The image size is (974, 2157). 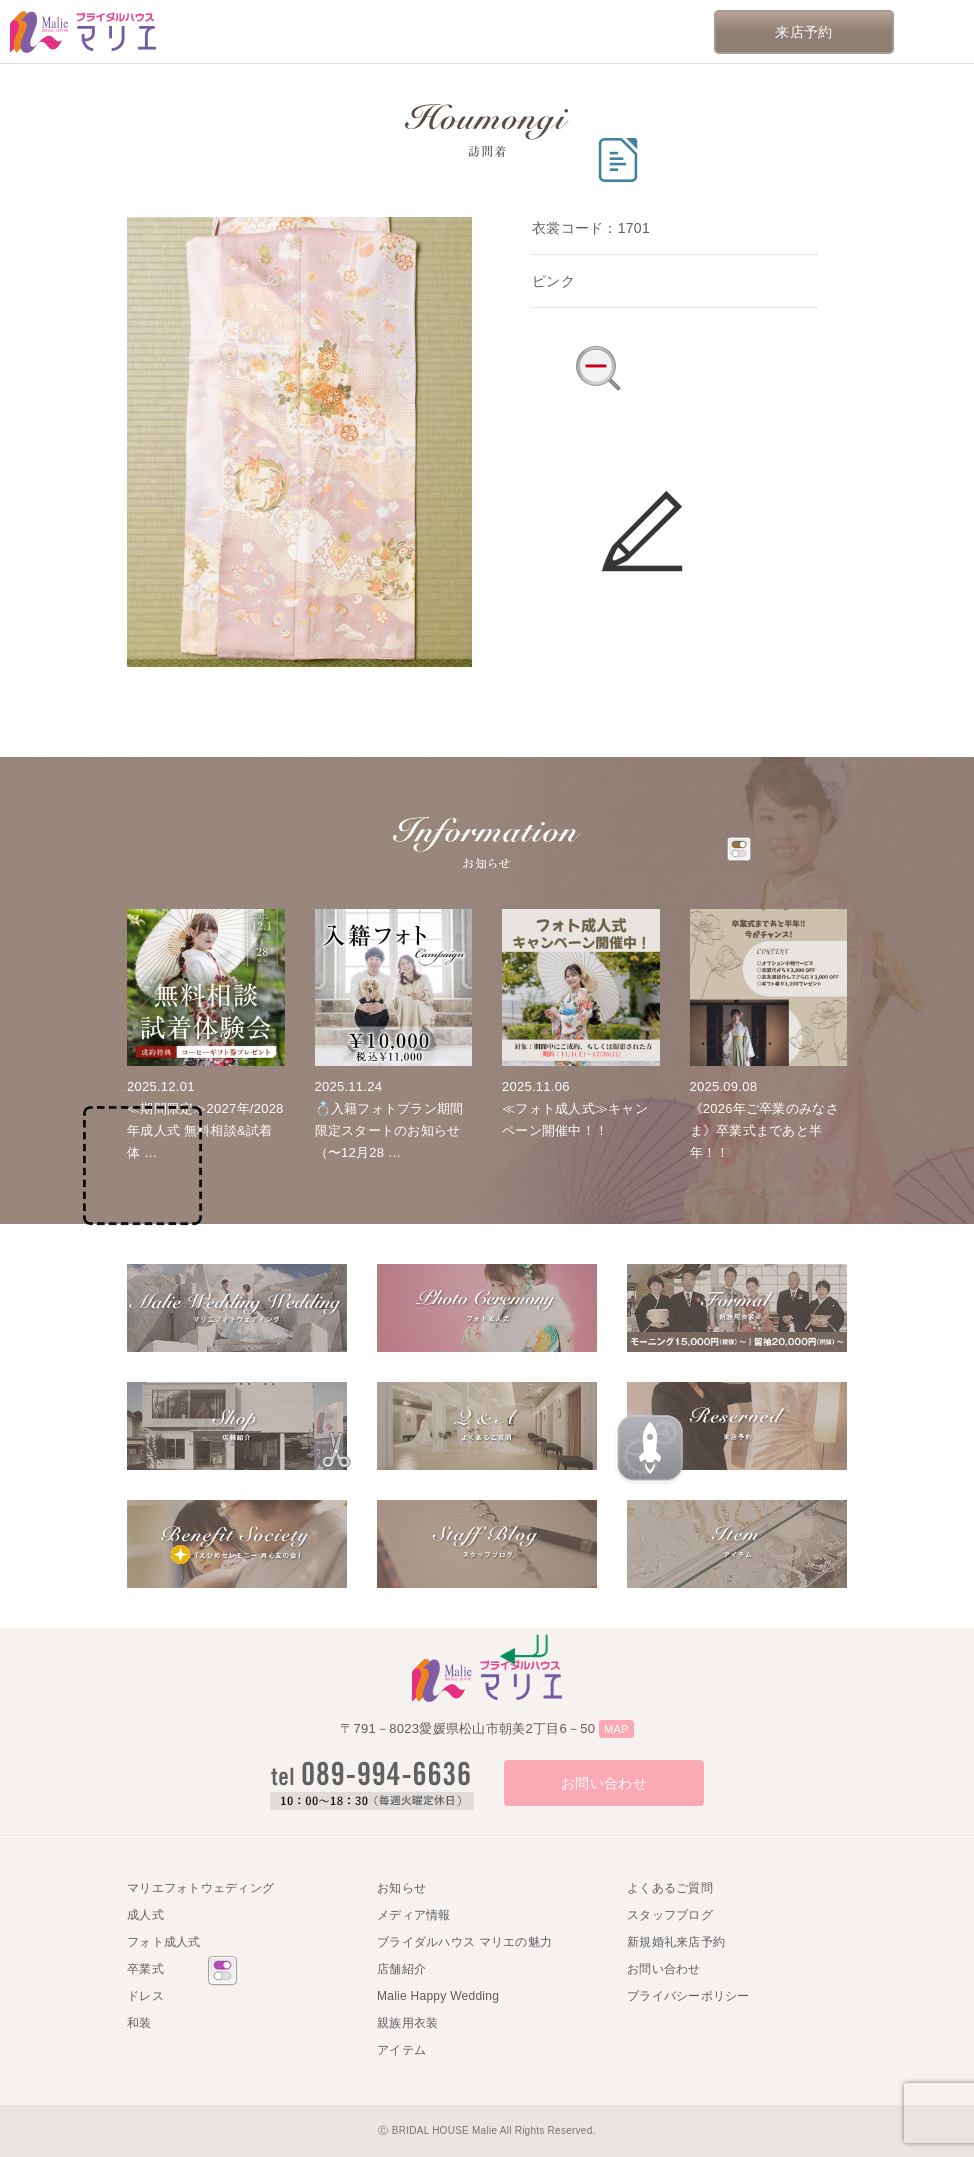 I want to click on manage startup programs and applications, so click(x=650, y=1449).